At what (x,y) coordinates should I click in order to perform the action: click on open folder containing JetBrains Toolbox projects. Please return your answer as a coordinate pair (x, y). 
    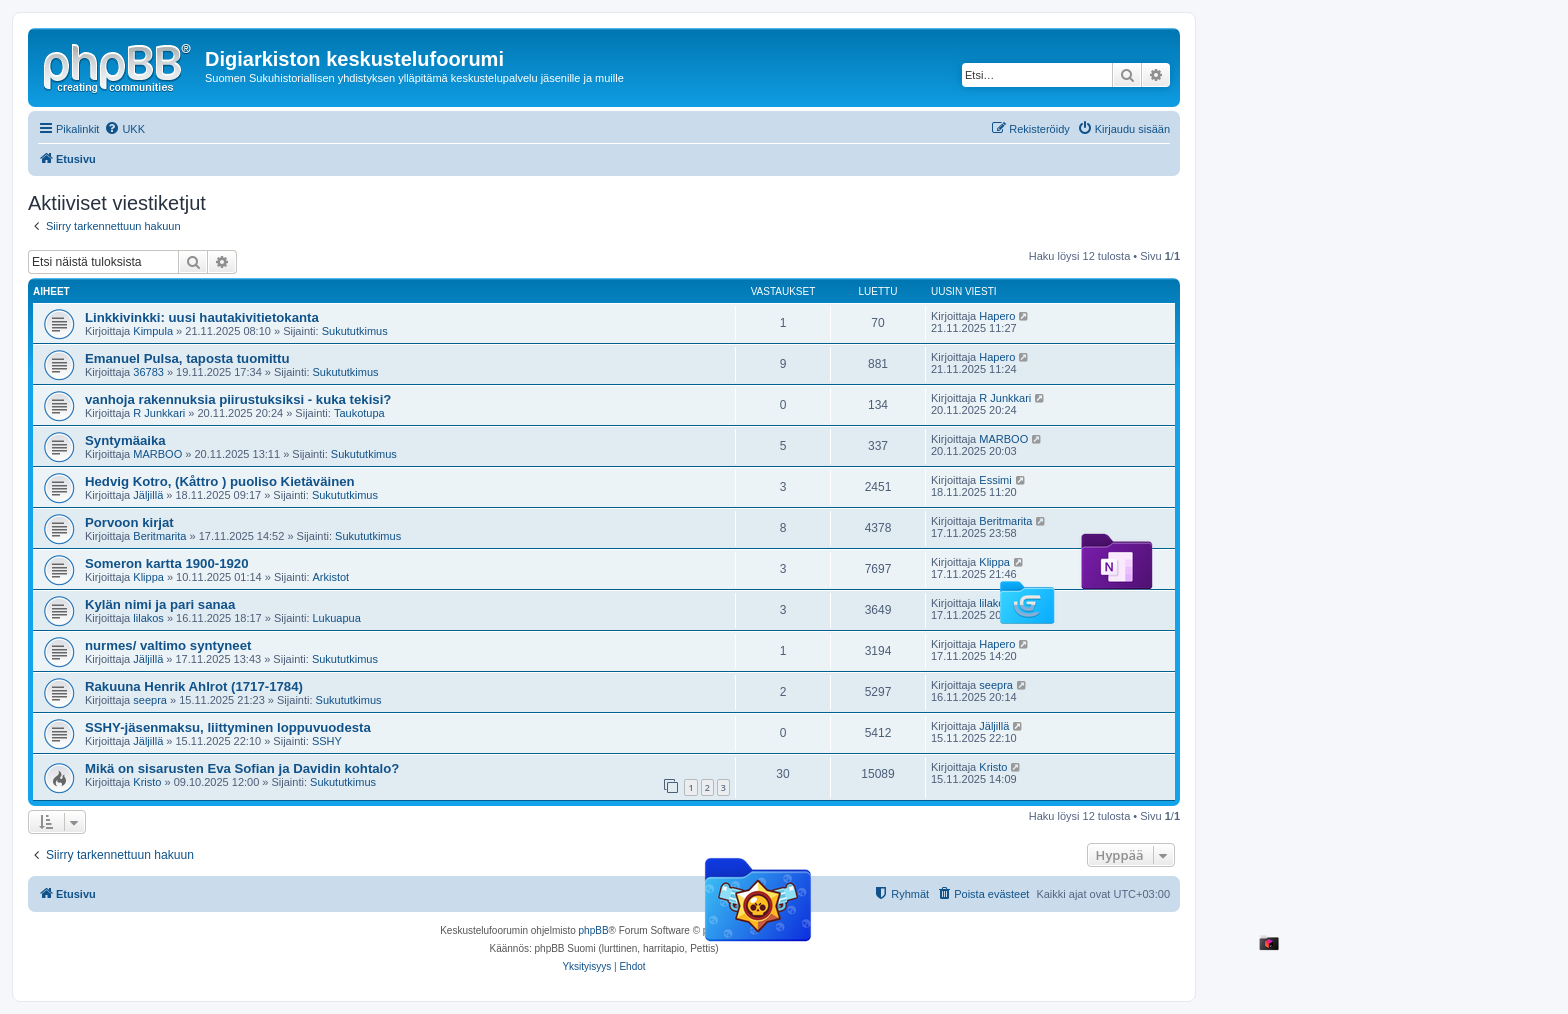
    Looking at the image, I should click on (1269, 943).